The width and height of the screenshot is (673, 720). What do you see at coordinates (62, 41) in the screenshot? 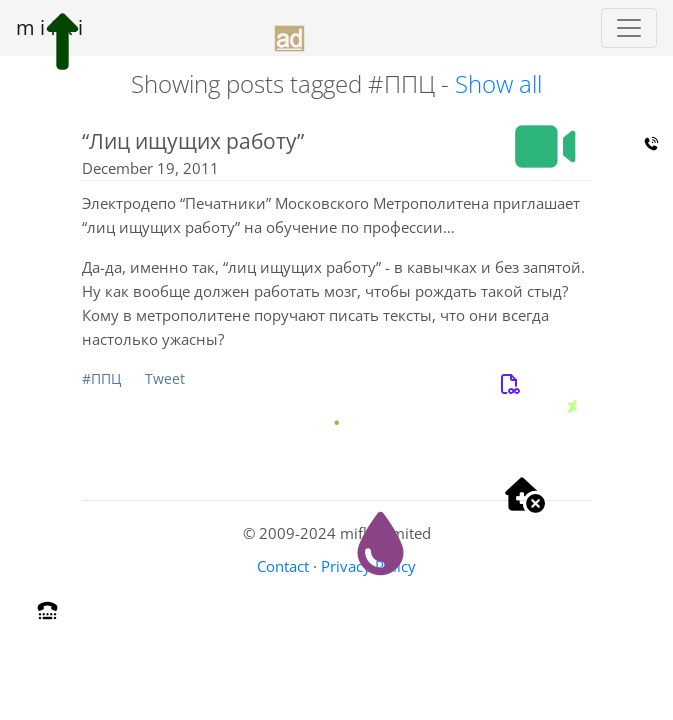
I see `scroll to top of page` at bounding box center [62, 41].